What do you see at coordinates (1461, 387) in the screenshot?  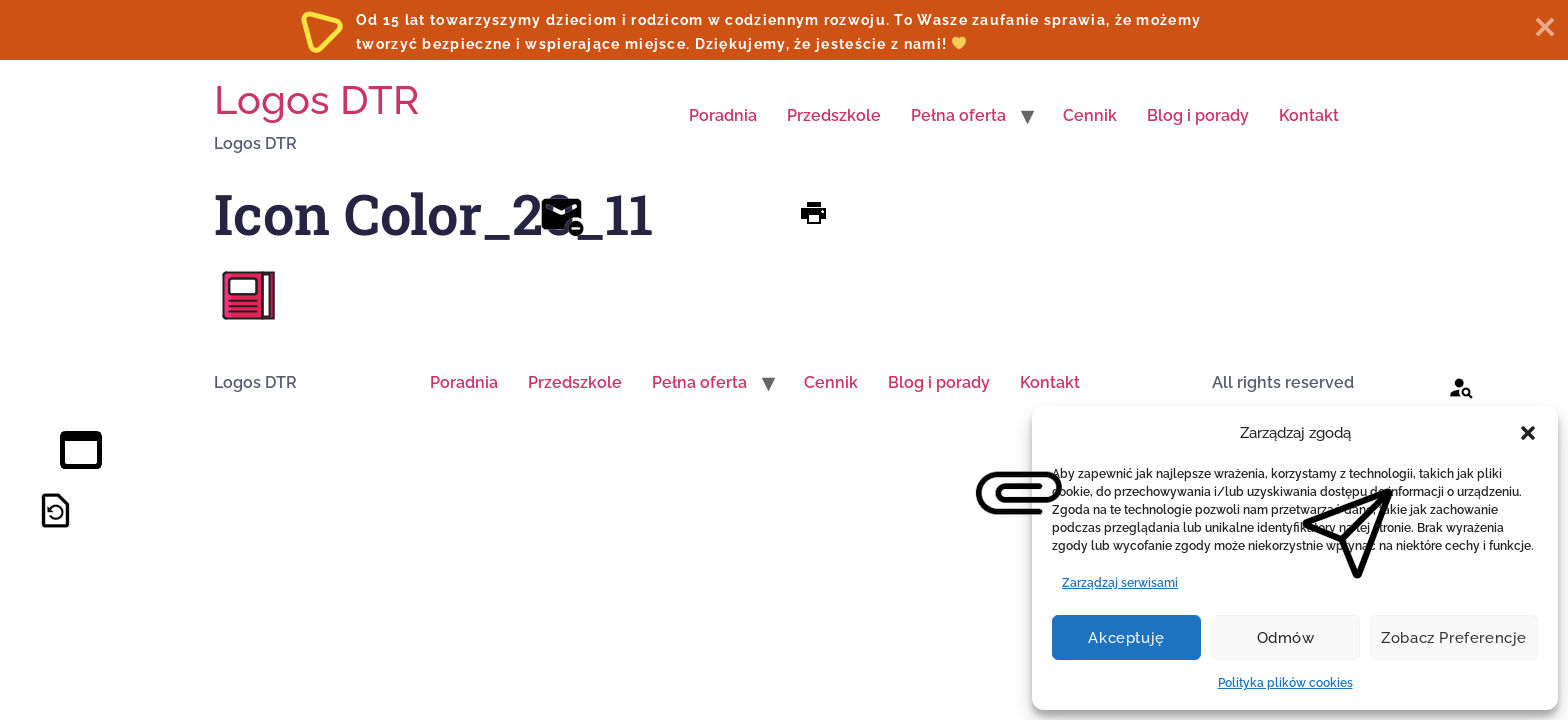 I see `search for a user or contact` at bounding box center [1461, 387].